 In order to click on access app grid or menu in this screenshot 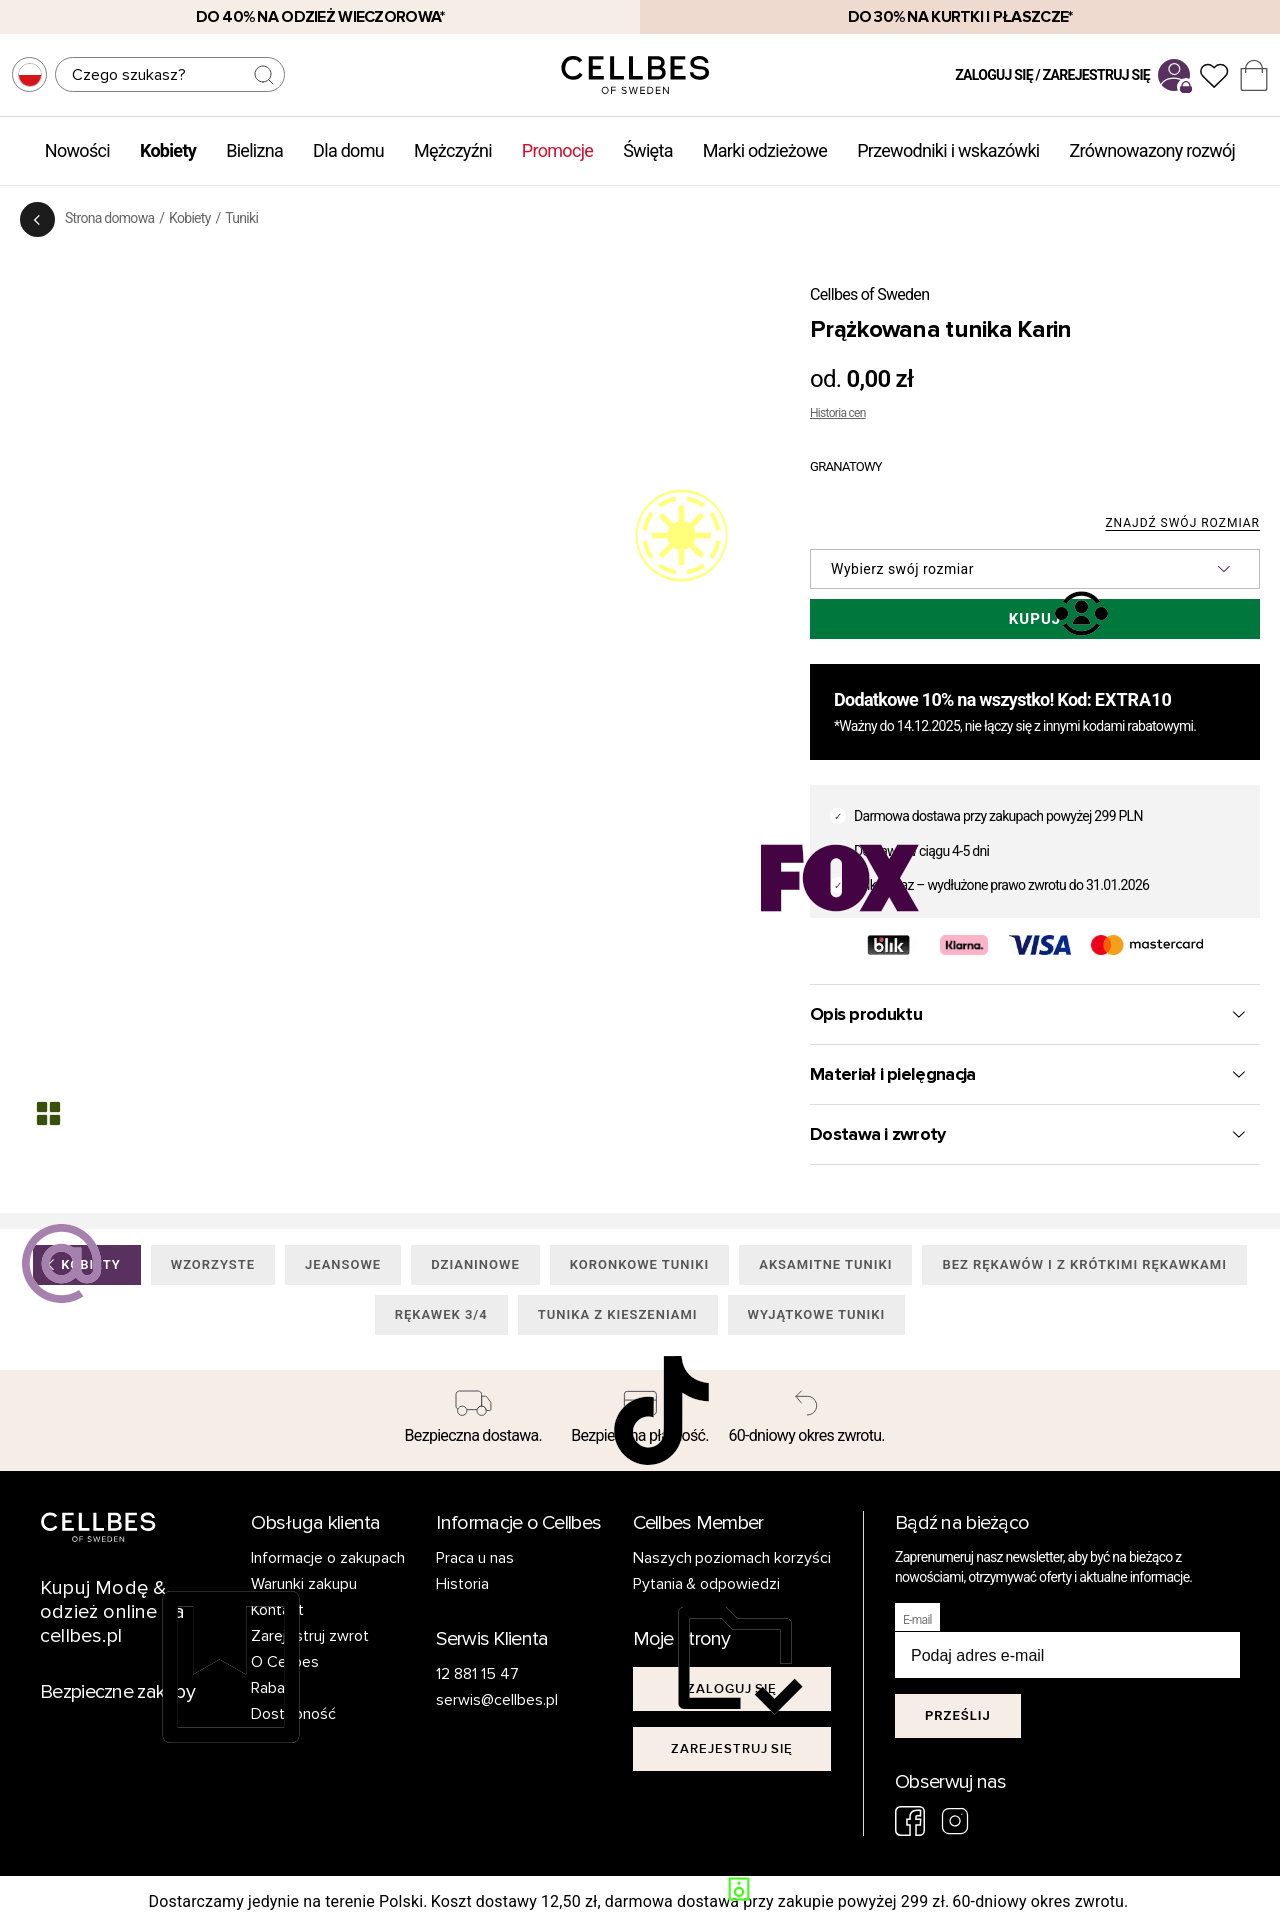, I will do `click(48, 1113)`.